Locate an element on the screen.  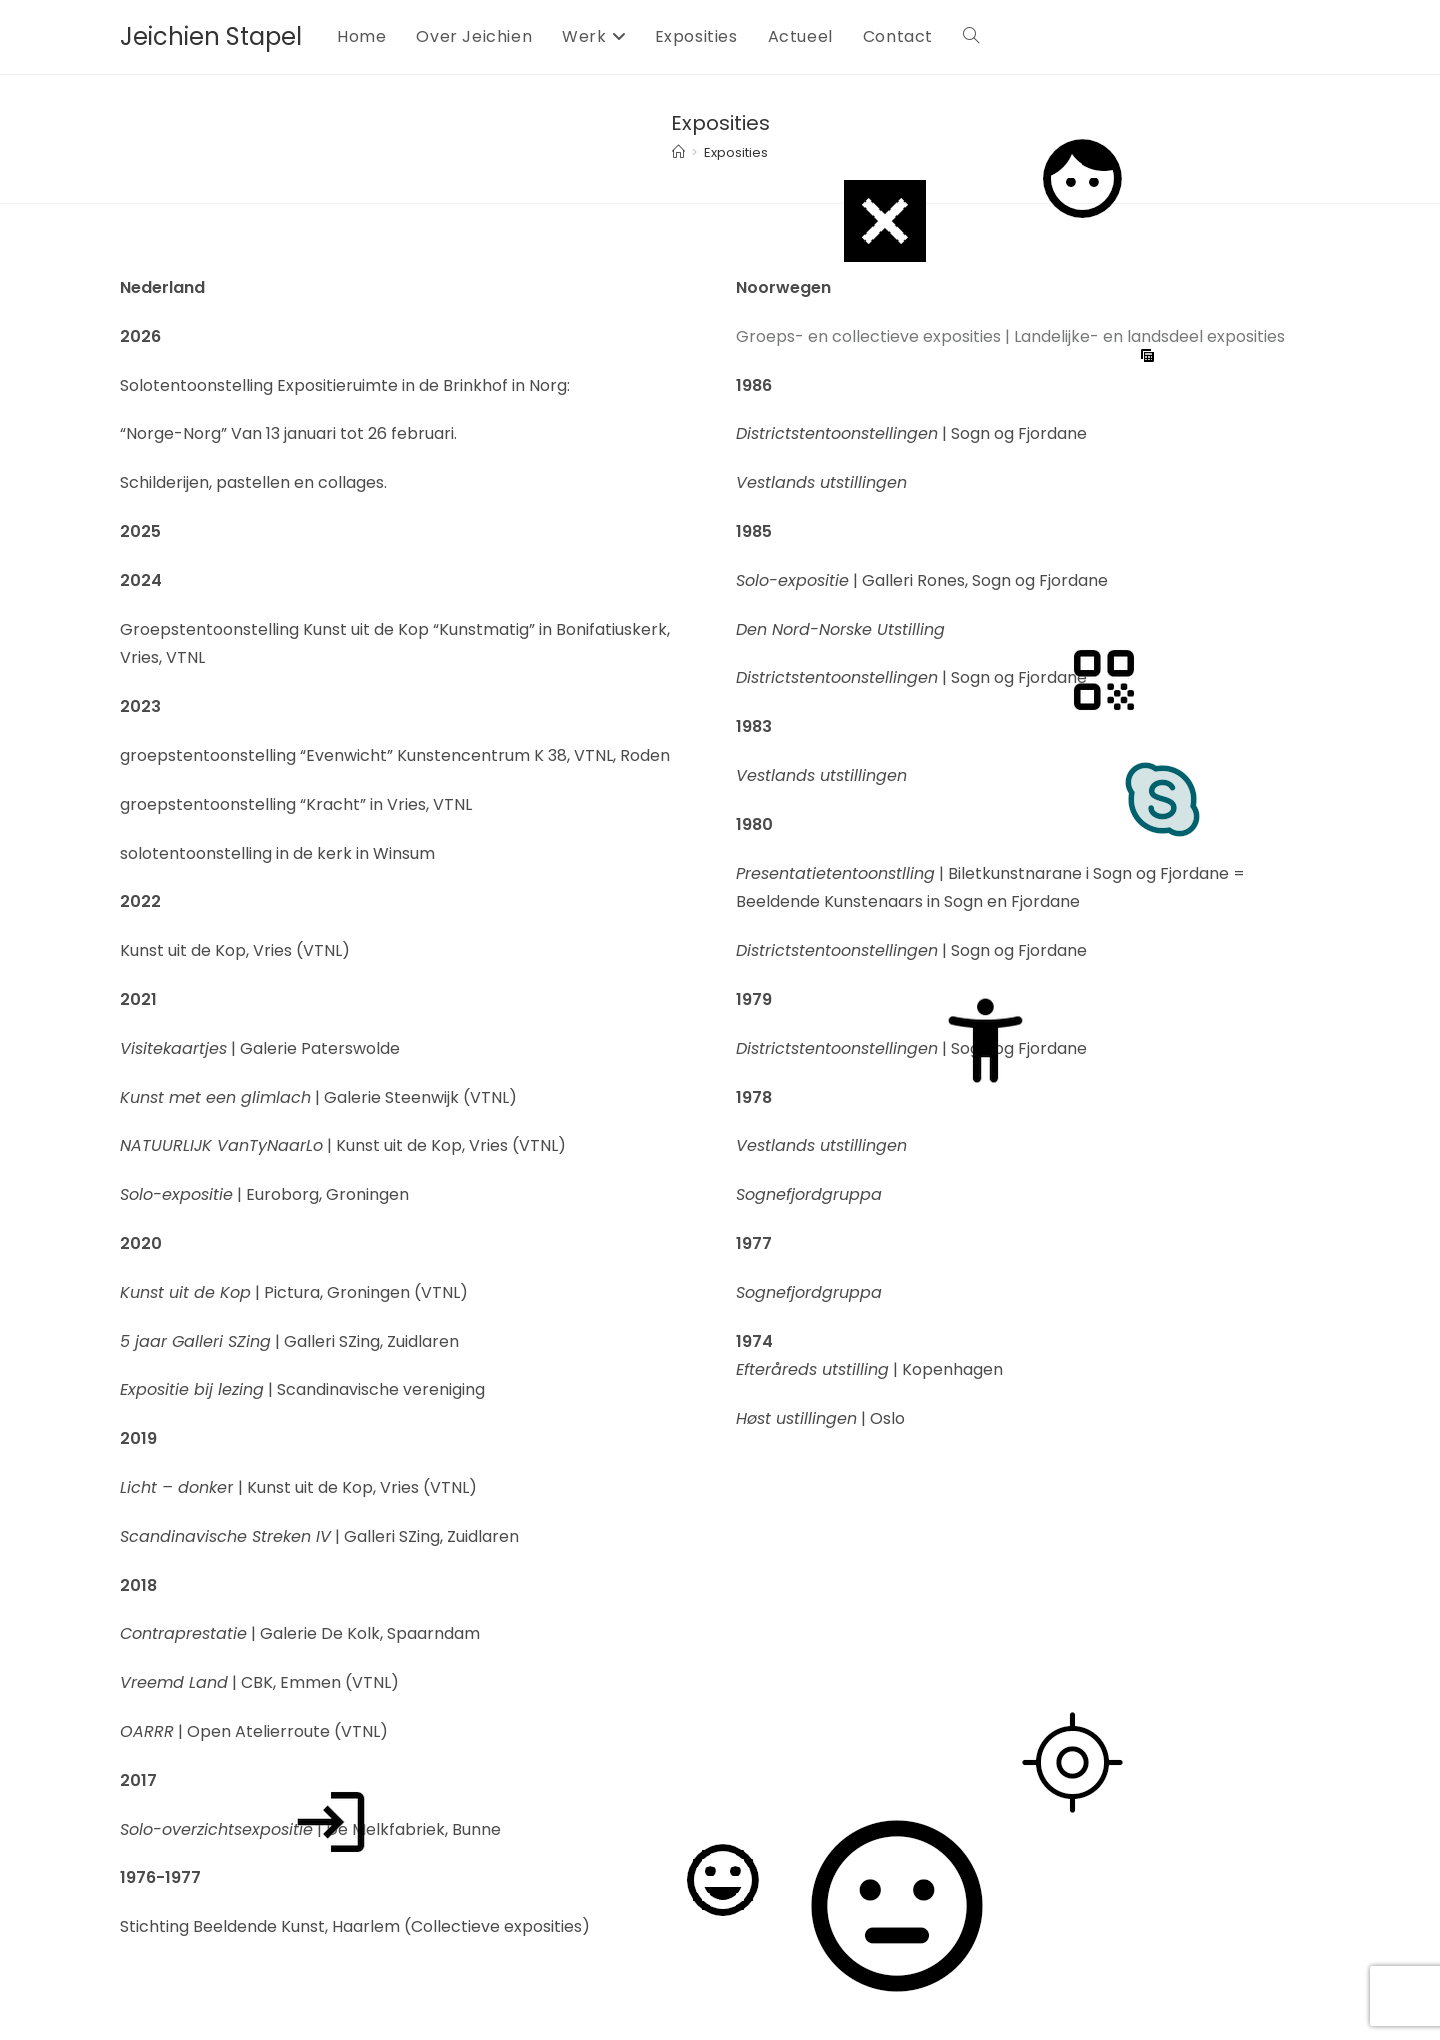
close or dismiss a dialog is located at coordinates (885, 221).